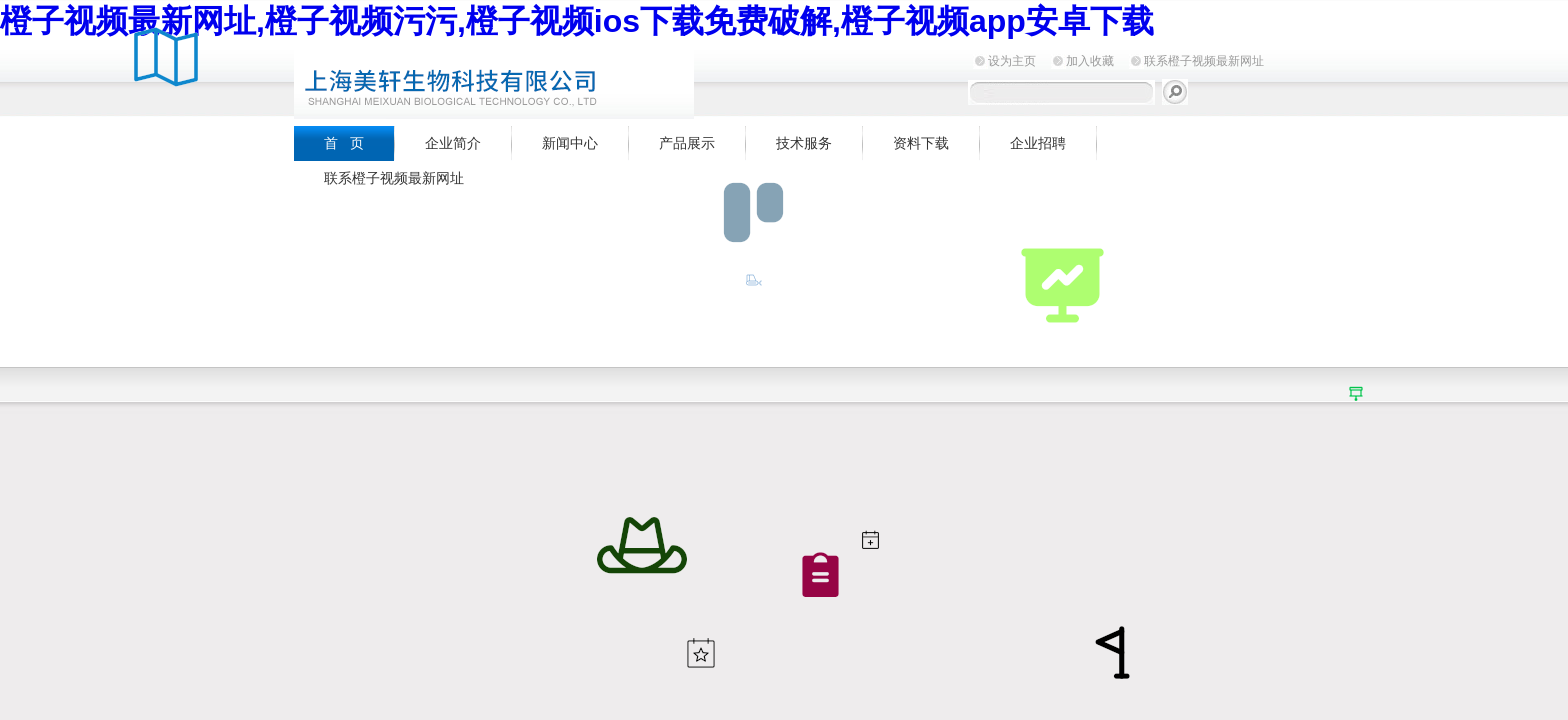 The image size is (1568, 720). Describe the element at coordinates (754, 280) in the screenshot. I see `access construction or heavy equipment tools` at that location.